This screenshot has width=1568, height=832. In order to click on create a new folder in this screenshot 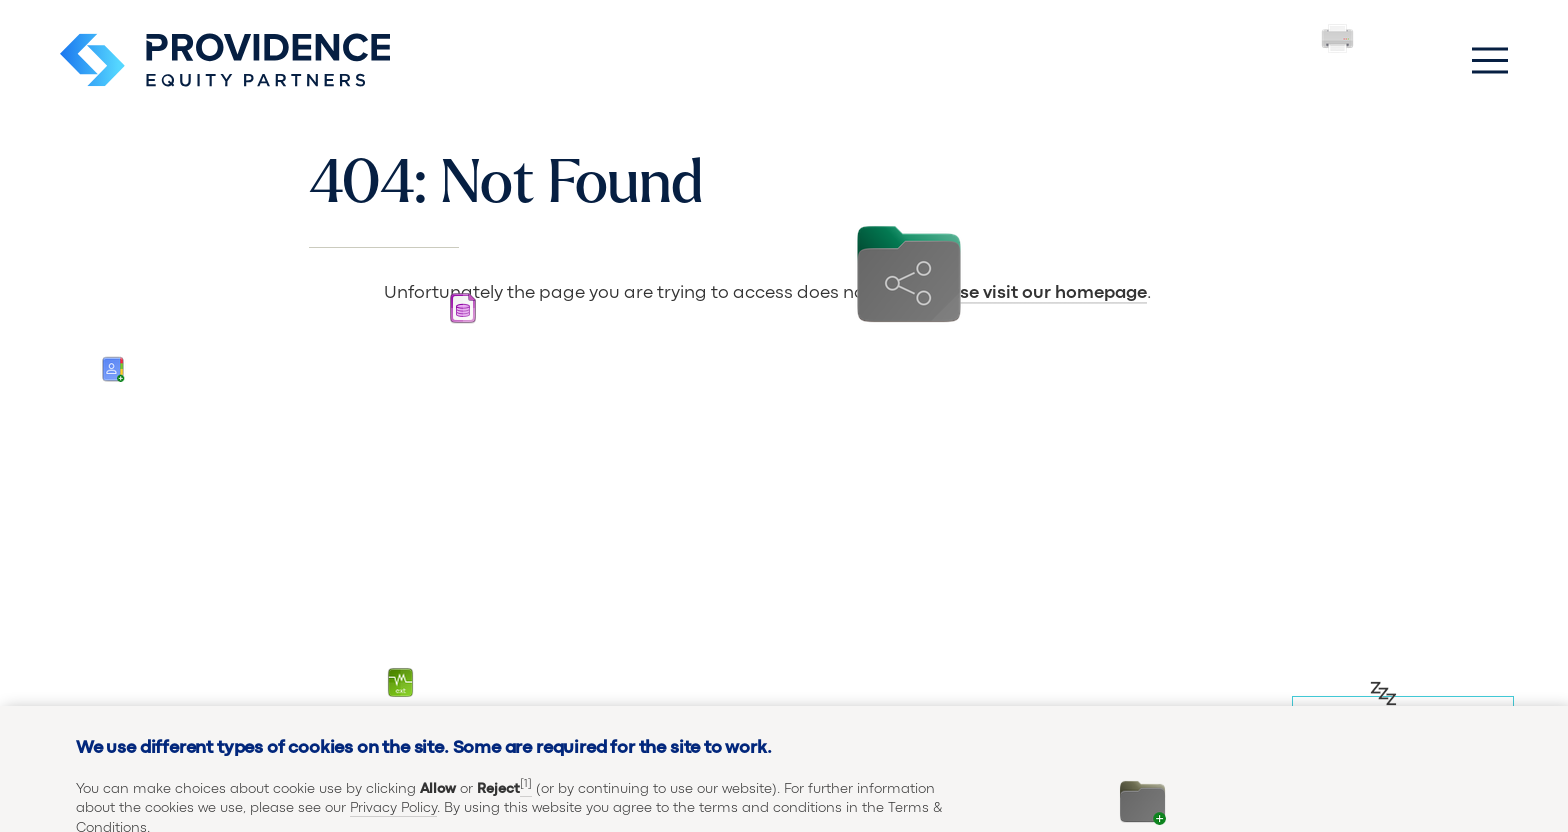, I will do `click(1142, 801)`.